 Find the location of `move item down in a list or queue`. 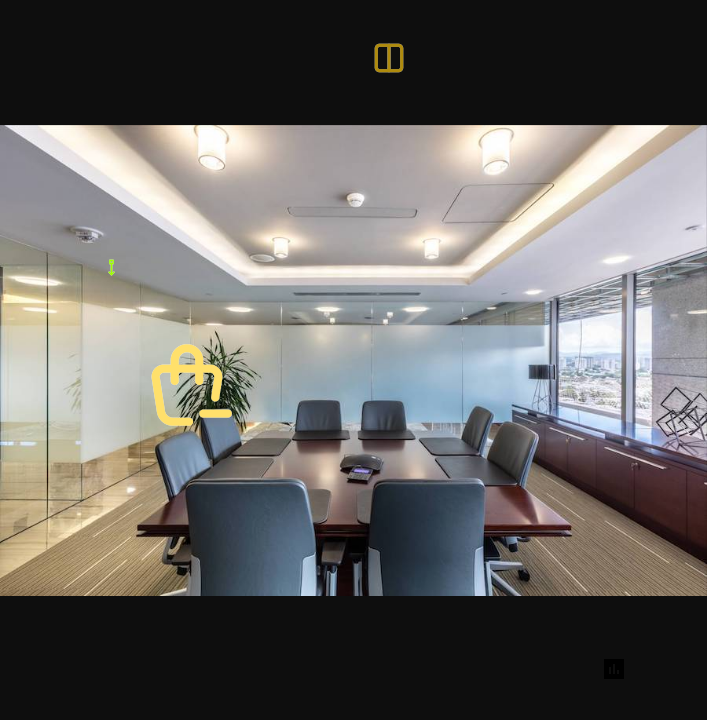

move item down in a list or queue is located at coordinates (111, 267).